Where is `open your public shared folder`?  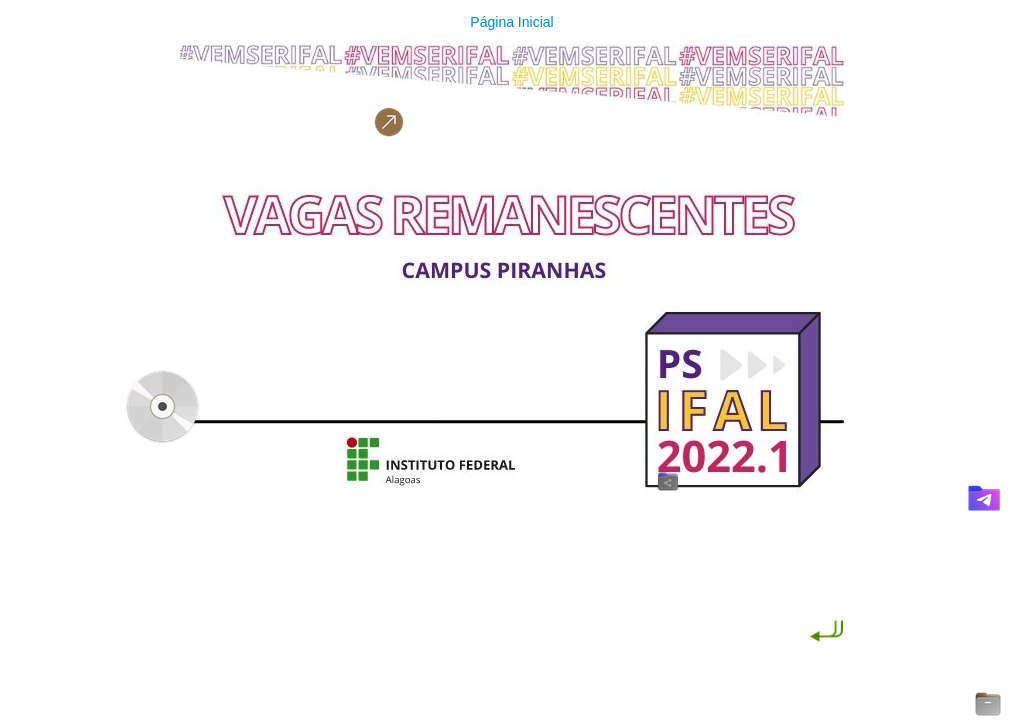
open your public shared folder is located at coordinates (668, 481).